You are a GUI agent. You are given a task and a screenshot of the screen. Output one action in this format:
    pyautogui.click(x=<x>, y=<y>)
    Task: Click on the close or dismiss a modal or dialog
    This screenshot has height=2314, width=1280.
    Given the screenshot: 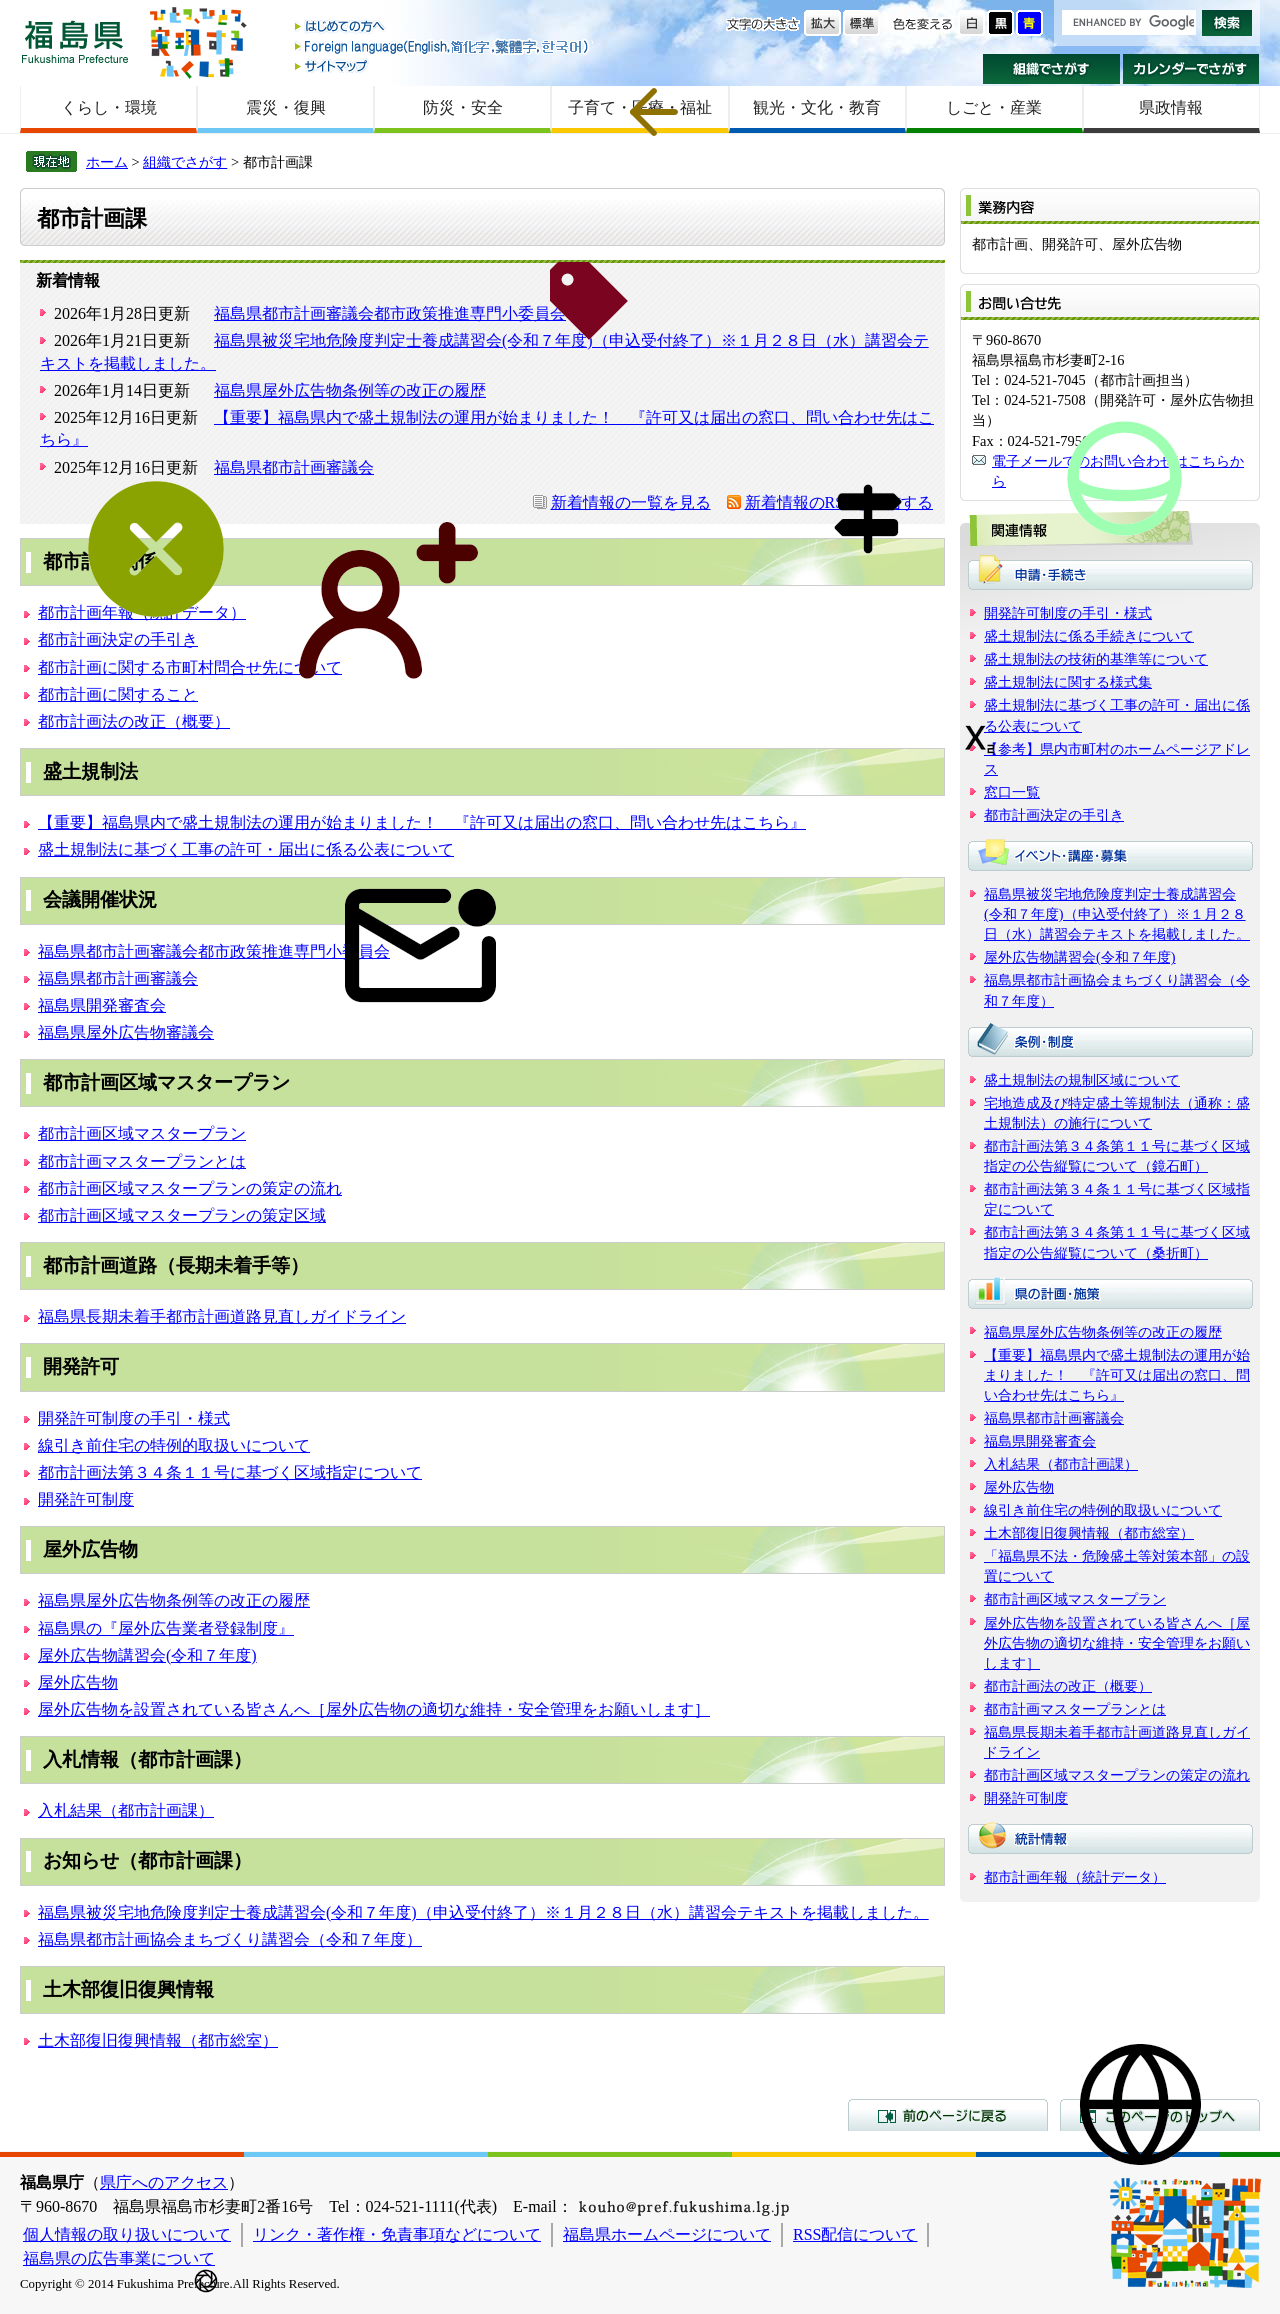 What is the action you would take?
    pyautogui.click(x=156, y=549)
    